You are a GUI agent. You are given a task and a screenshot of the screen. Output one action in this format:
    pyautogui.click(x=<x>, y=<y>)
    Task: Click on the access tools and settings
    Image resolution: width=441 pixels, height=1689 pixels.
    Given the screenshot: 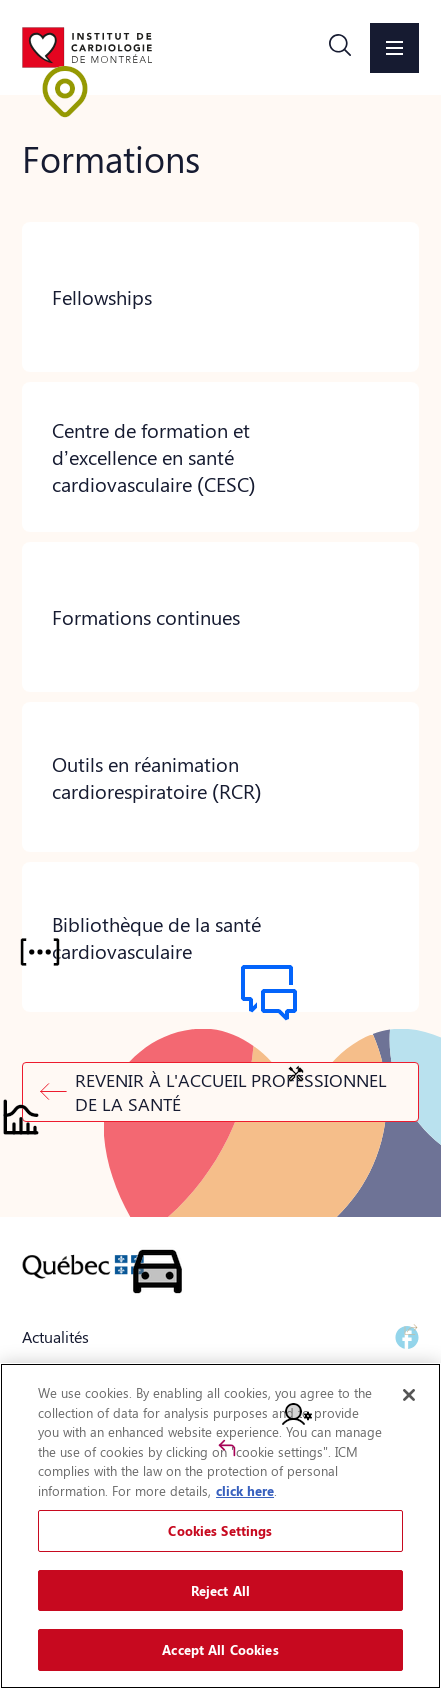 What is the action you would take?
    pyautogui.click(x=296, y=1074)
    